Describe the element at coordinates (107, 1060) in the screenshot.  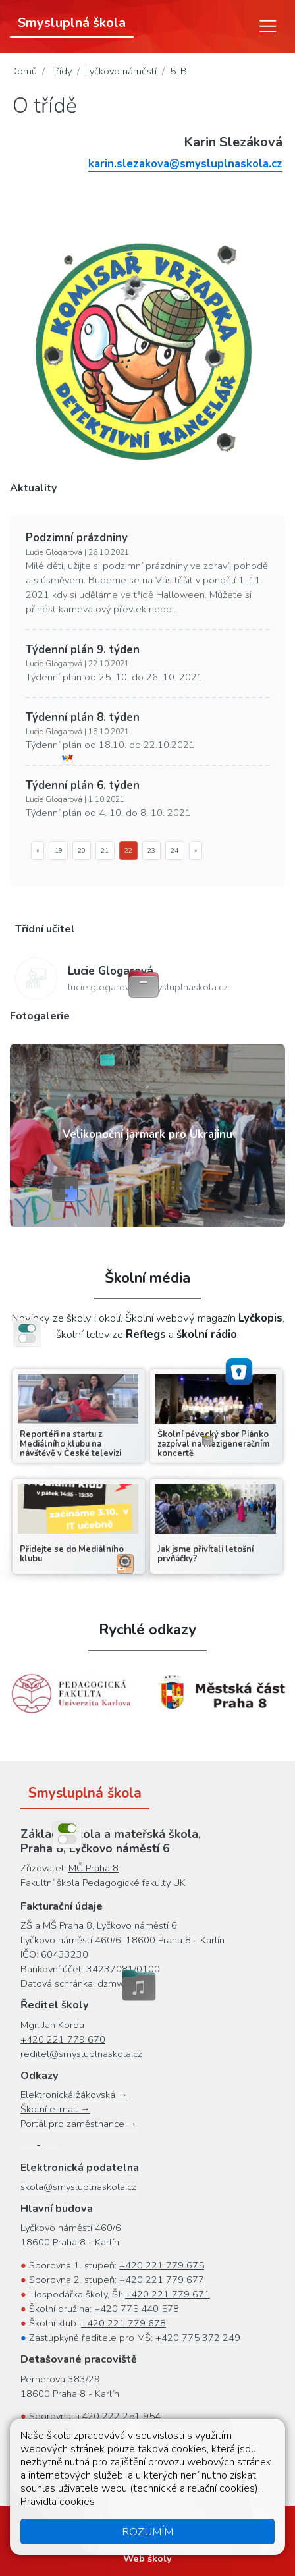
I see `open GNOME Usage system monitor app` at that location.